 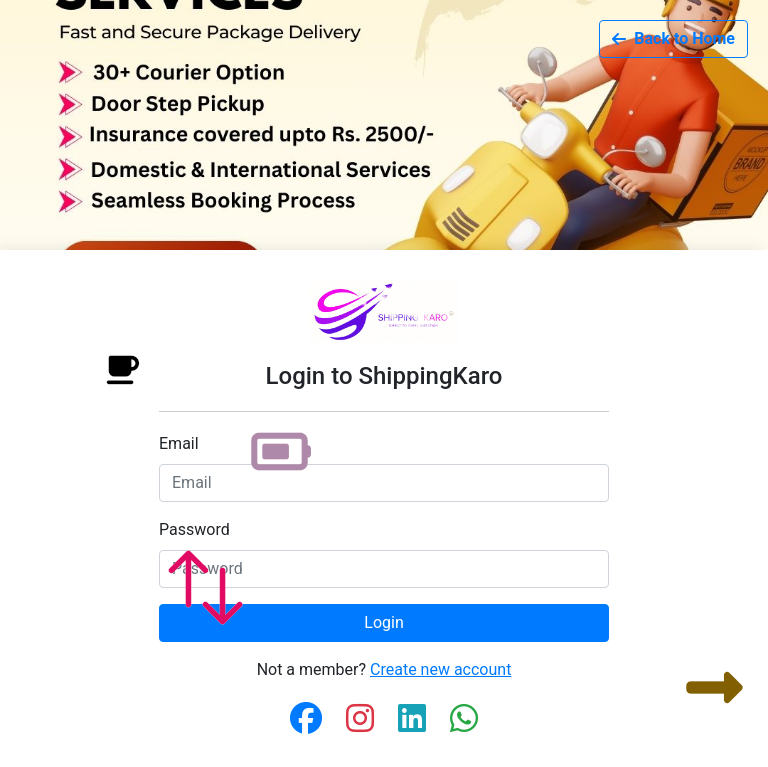 I want to click on sort items in ascending or descending order, so click(x=205, y=587).